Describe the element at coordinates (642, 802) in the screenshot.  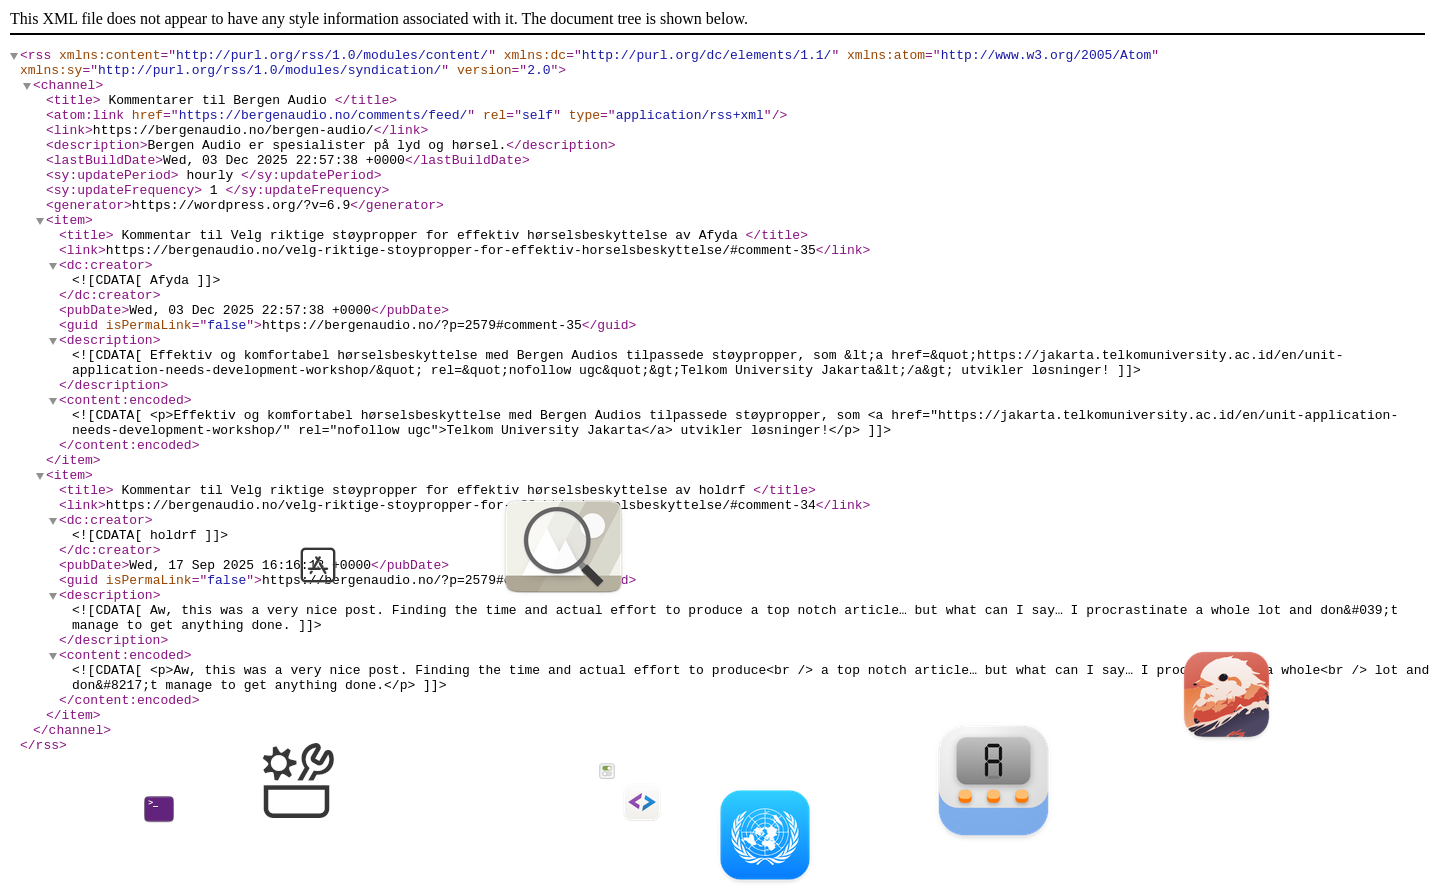
I see `open smartgit version control client` at that location.